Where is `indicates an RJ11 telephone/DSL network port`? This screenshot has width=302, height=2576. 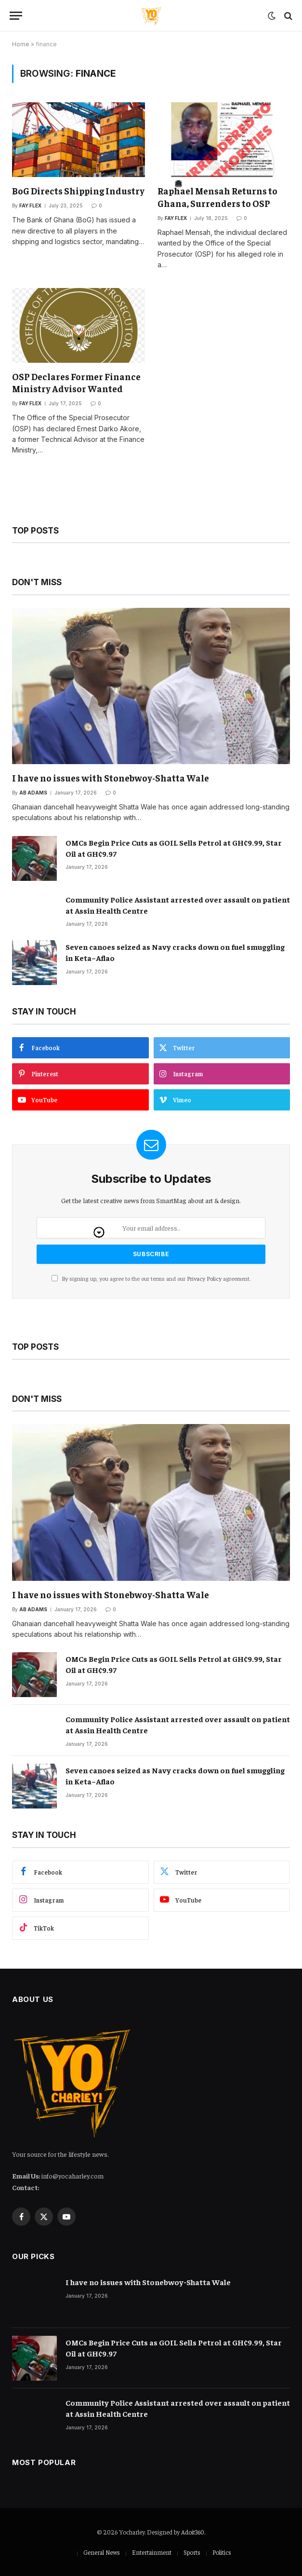 indicates an RJ11 telephone/DSL network port is located at coordinates (178, 183).